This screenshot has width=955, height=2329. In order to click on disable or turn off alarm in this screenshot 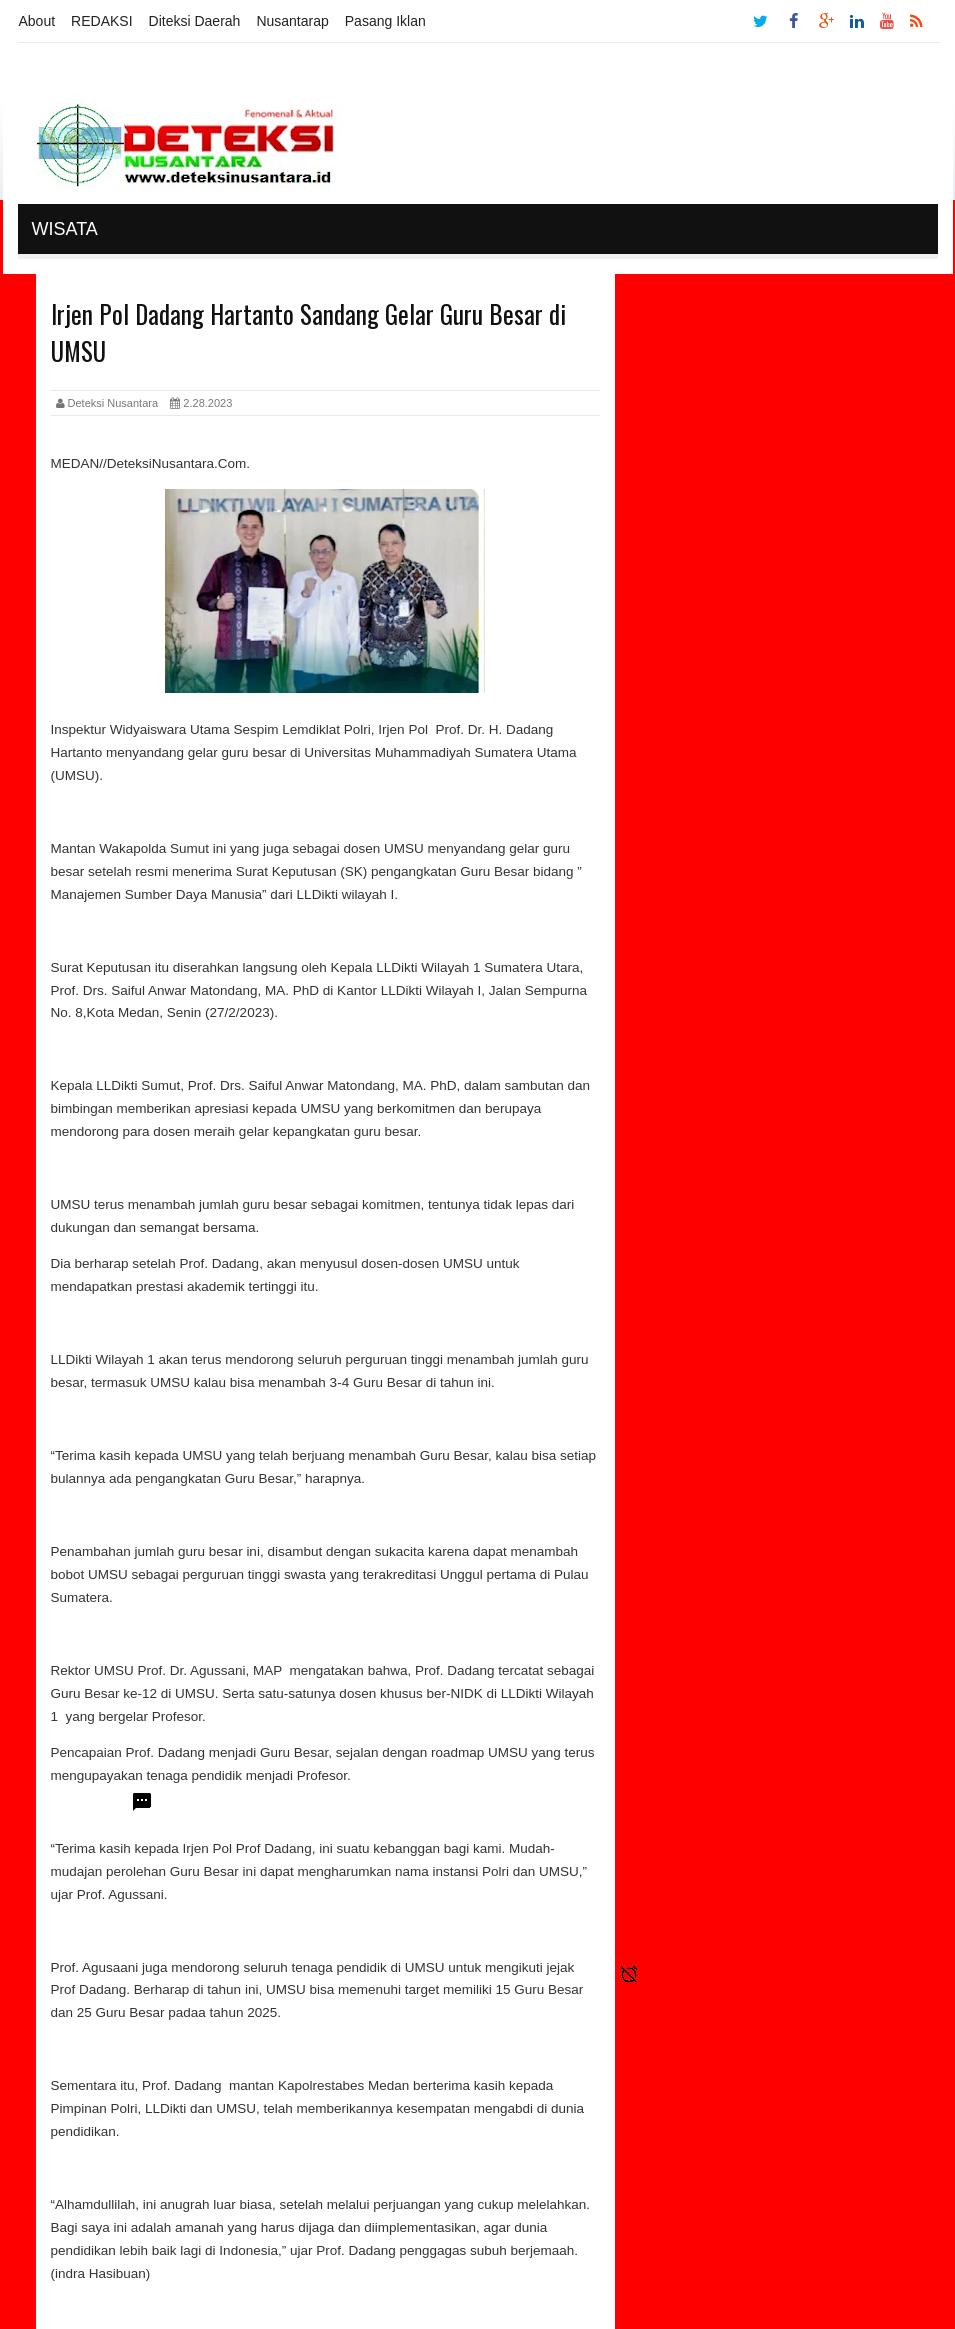, I will do `click(629, 1974)`.